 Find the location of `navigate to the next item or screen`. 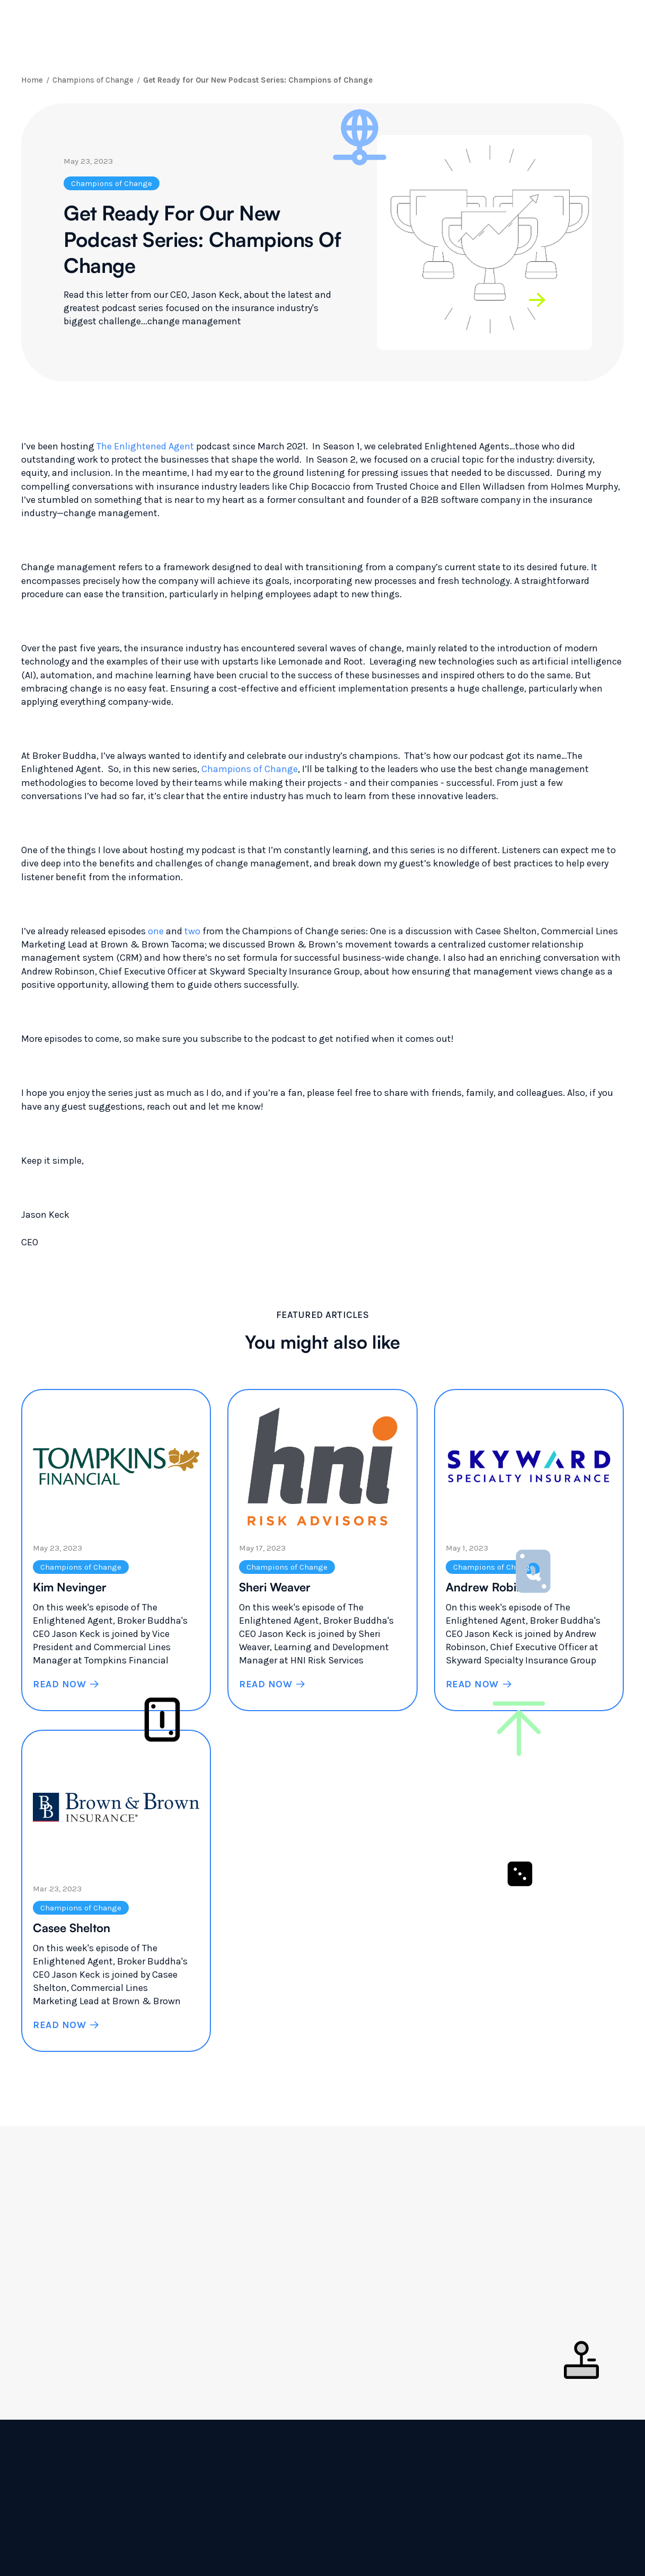

navigate to the next item or screen is located at coordinates (537, 300).